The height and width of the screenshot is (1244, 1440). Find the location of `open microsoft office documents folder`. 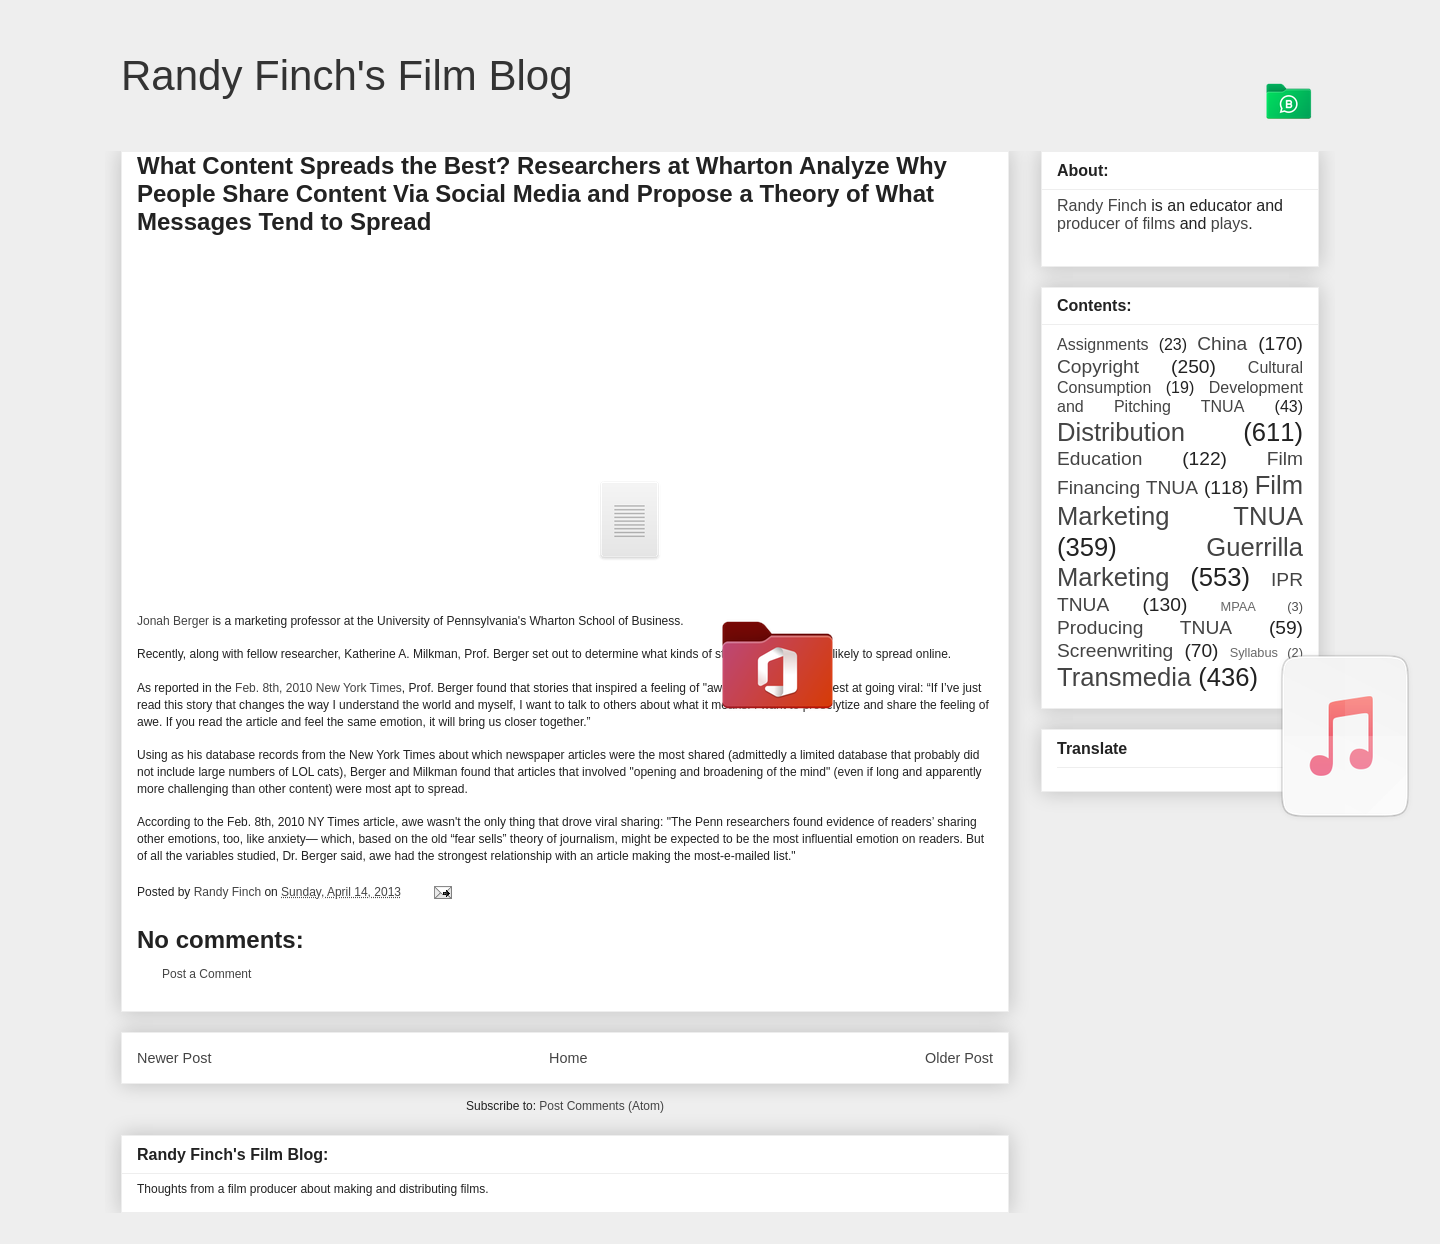

open microsoft office documents folder is located at coordinates (777, 668).